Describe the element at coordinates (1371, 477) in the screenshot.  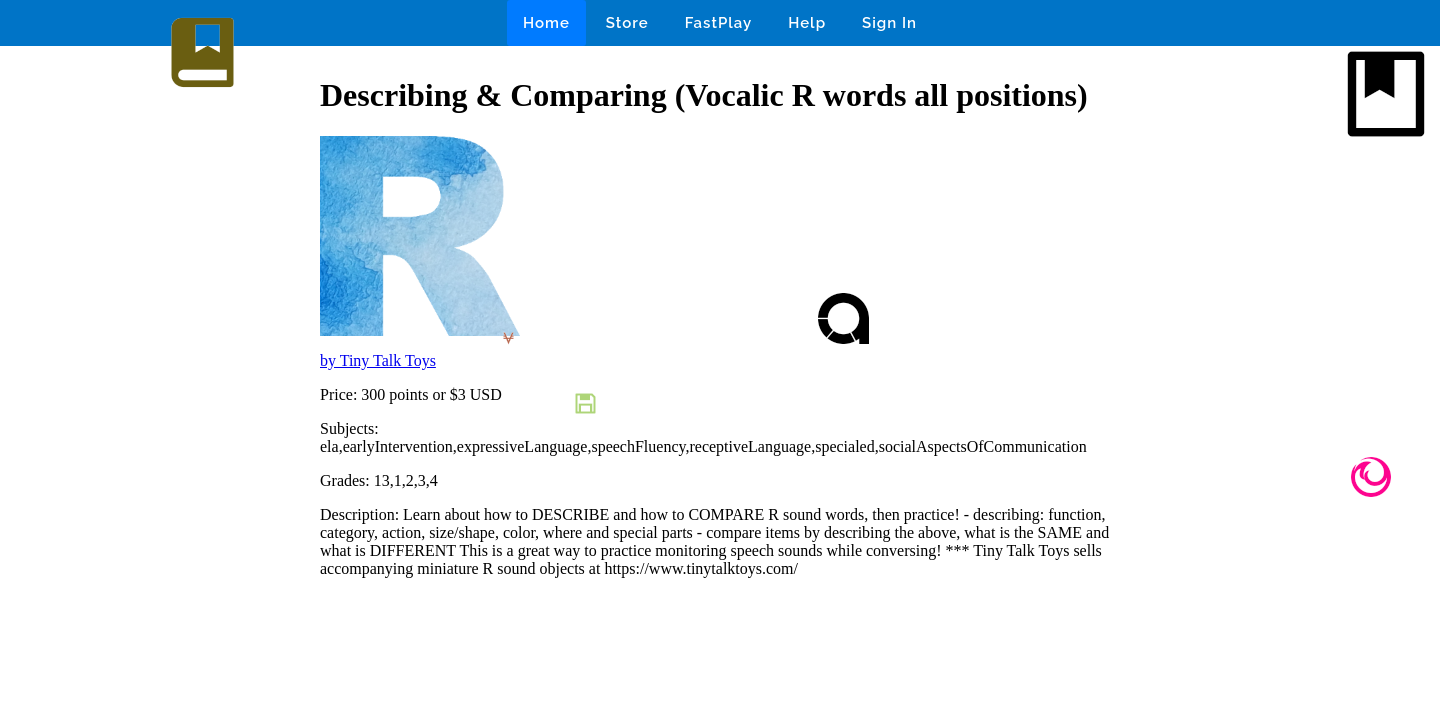
I see `open Firefox browser` at that location.